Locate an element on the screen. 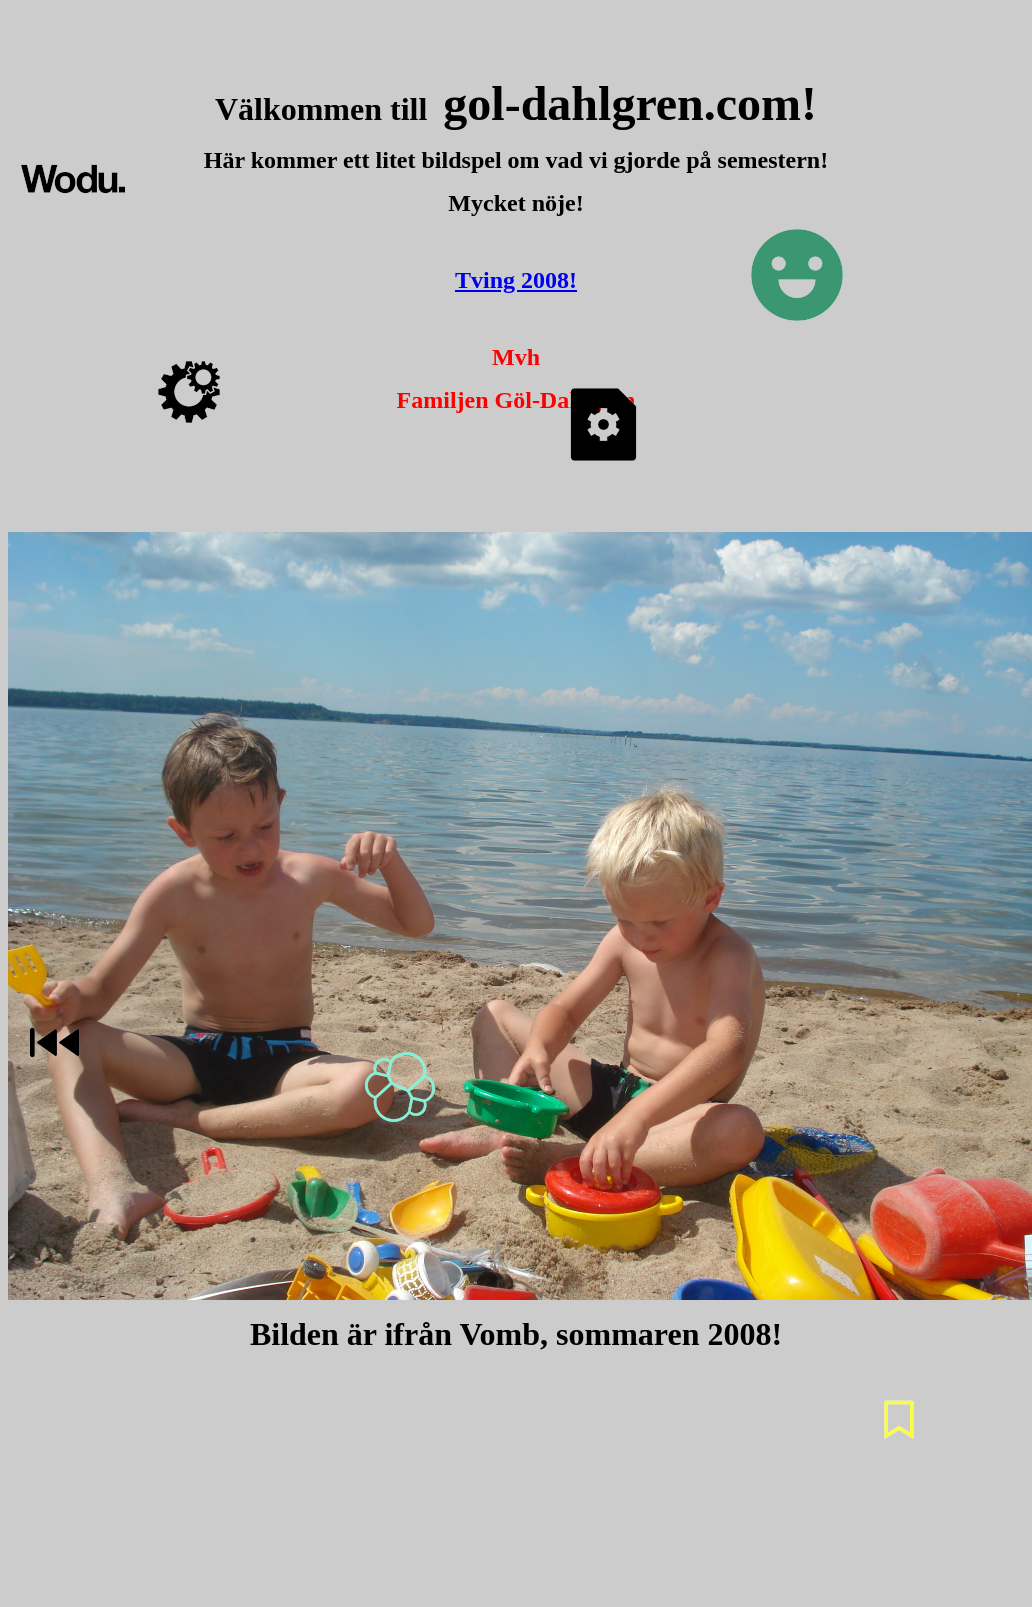 Image resolution: width=1032 pixels, height=1607 pixels. wodu brand logo is located at coordinates (73, 179).